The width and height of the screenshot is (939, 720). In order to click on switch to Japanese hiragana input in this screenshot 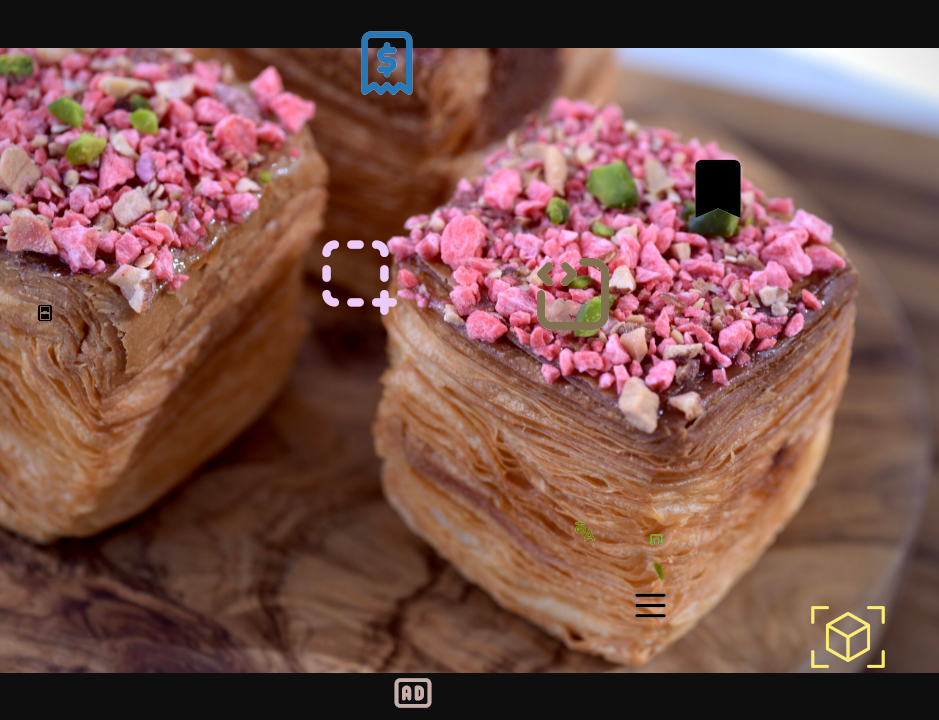, I will do `click(585, 531)`.